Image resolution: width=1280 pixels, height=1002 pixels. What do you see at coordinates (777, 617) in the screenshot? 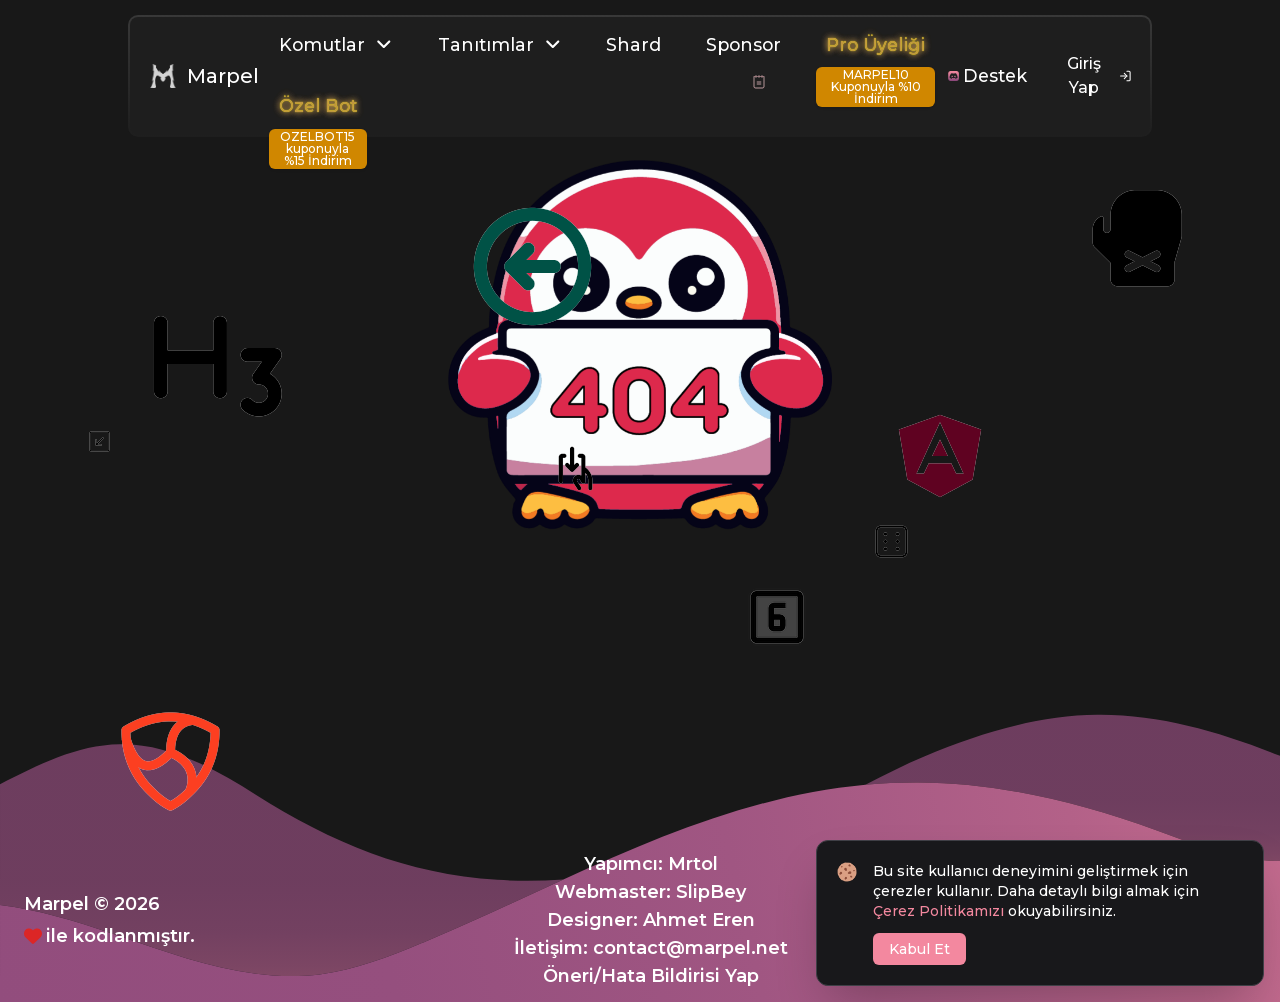
I see `select option number 6` at bounding box center [777, 617].